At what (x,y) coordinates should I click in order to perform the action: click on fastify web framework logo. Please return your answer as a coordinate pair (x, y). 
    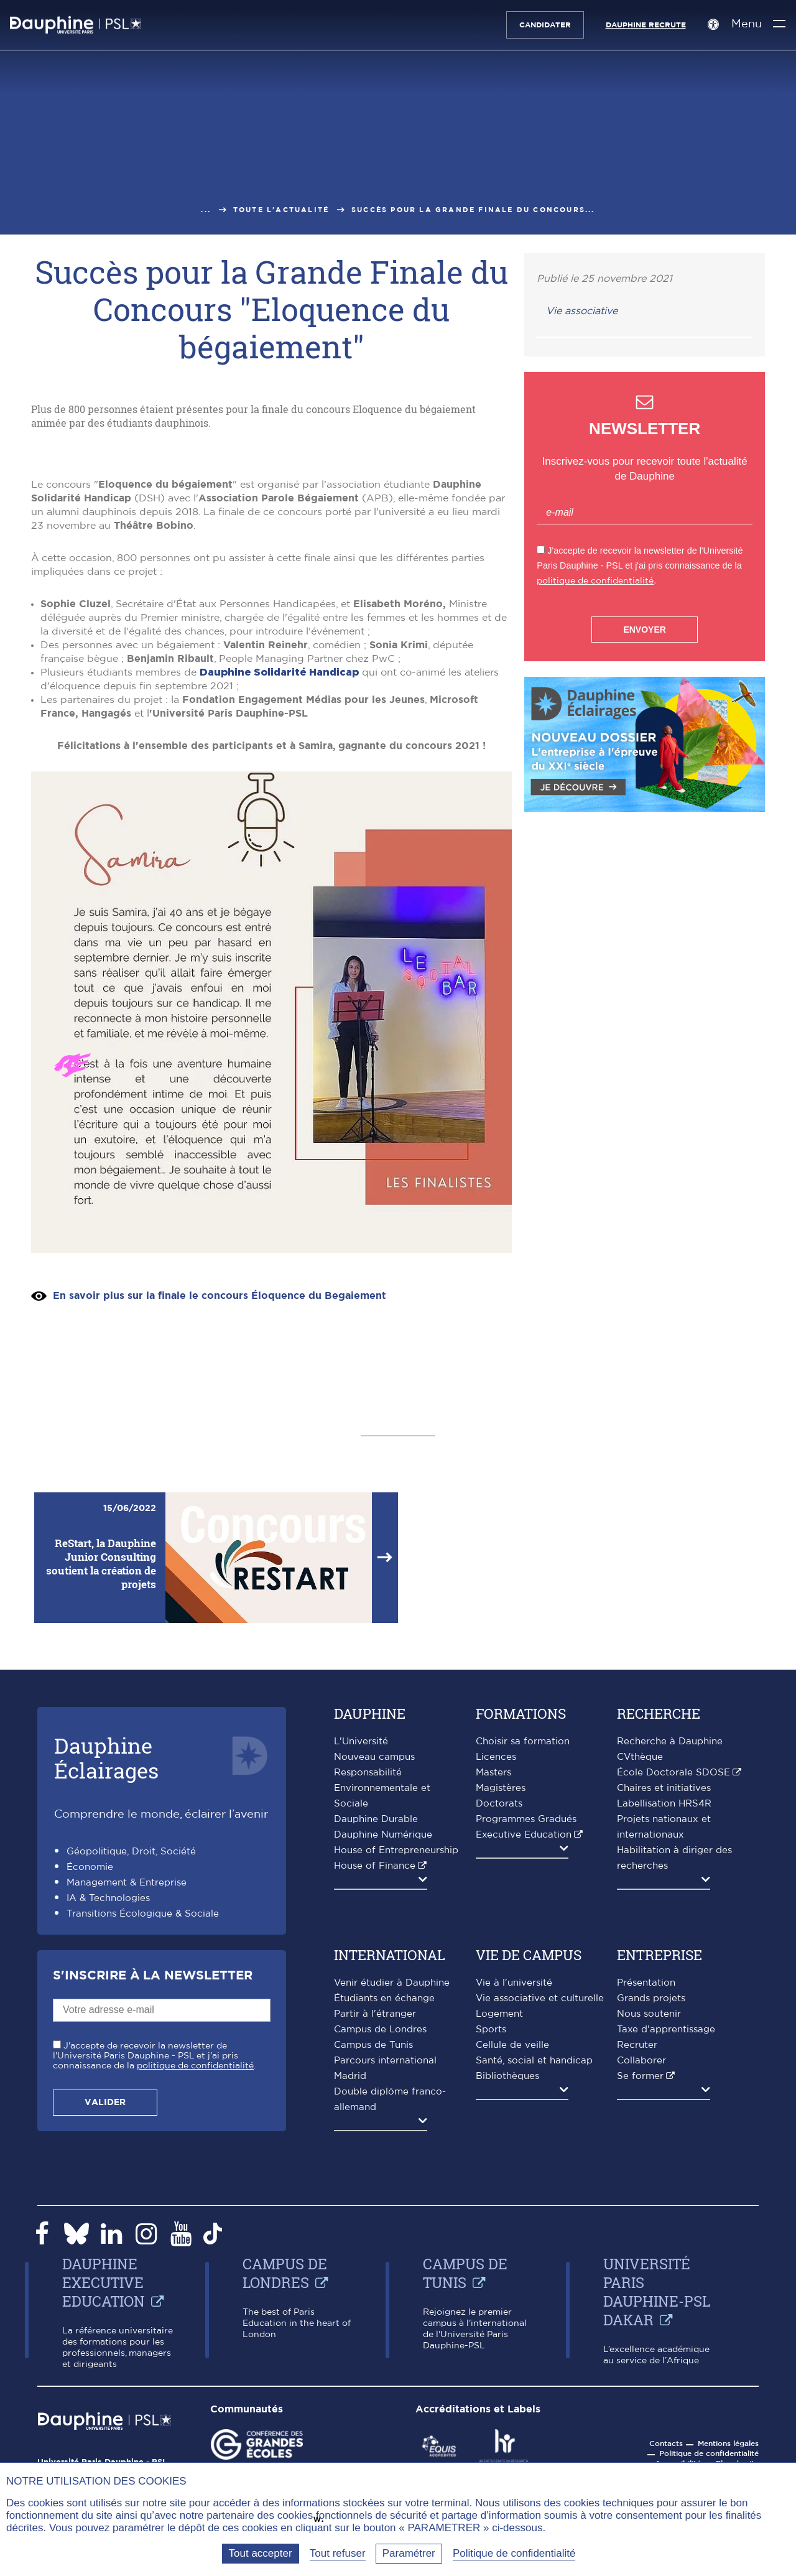
    Looking at the image, I should click on (72, 1065).